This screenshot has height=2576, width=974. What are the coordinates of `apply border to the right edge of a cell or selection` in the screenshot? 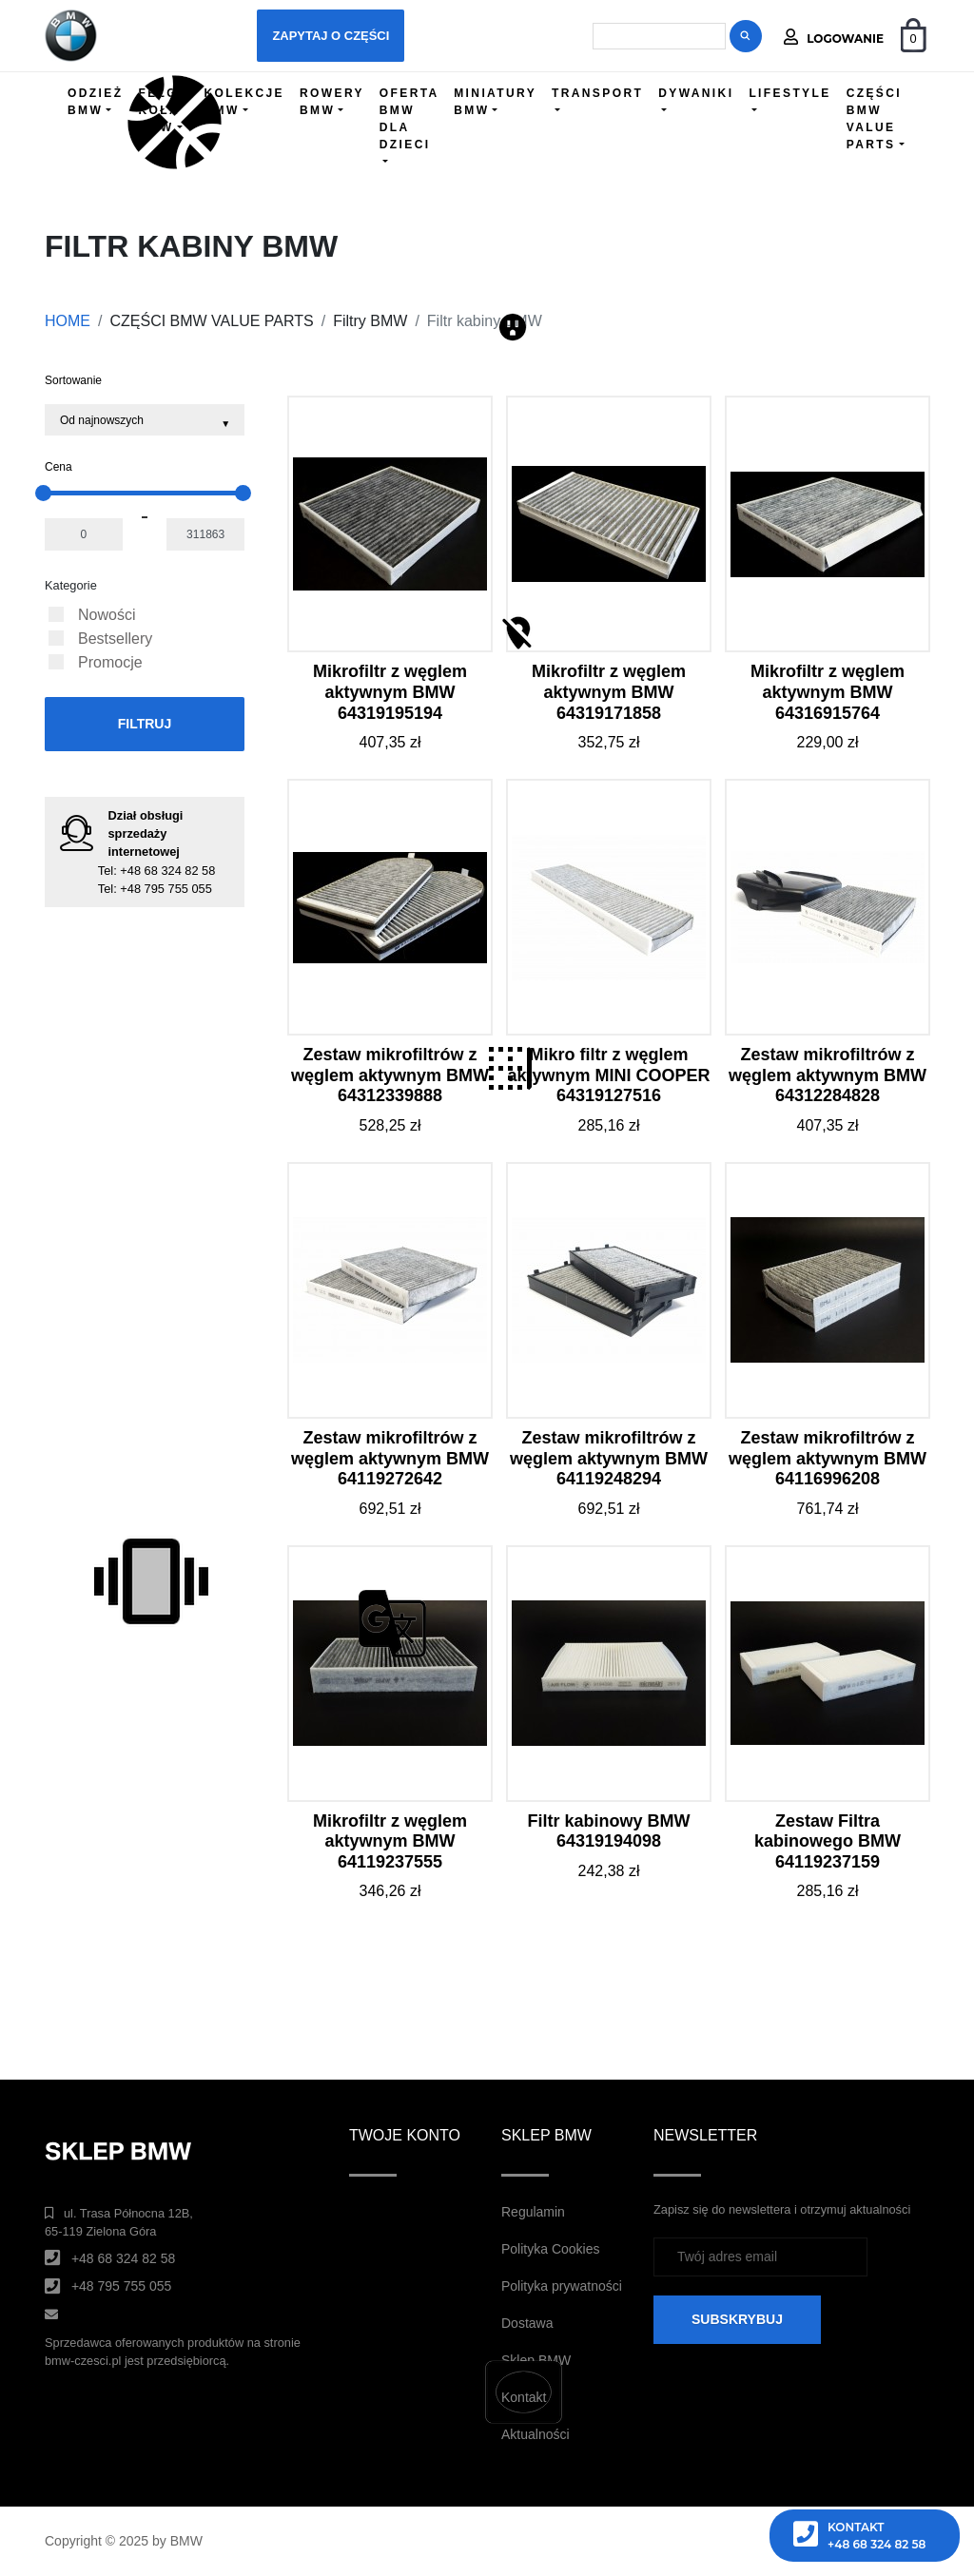 It's located at (510, 1068).